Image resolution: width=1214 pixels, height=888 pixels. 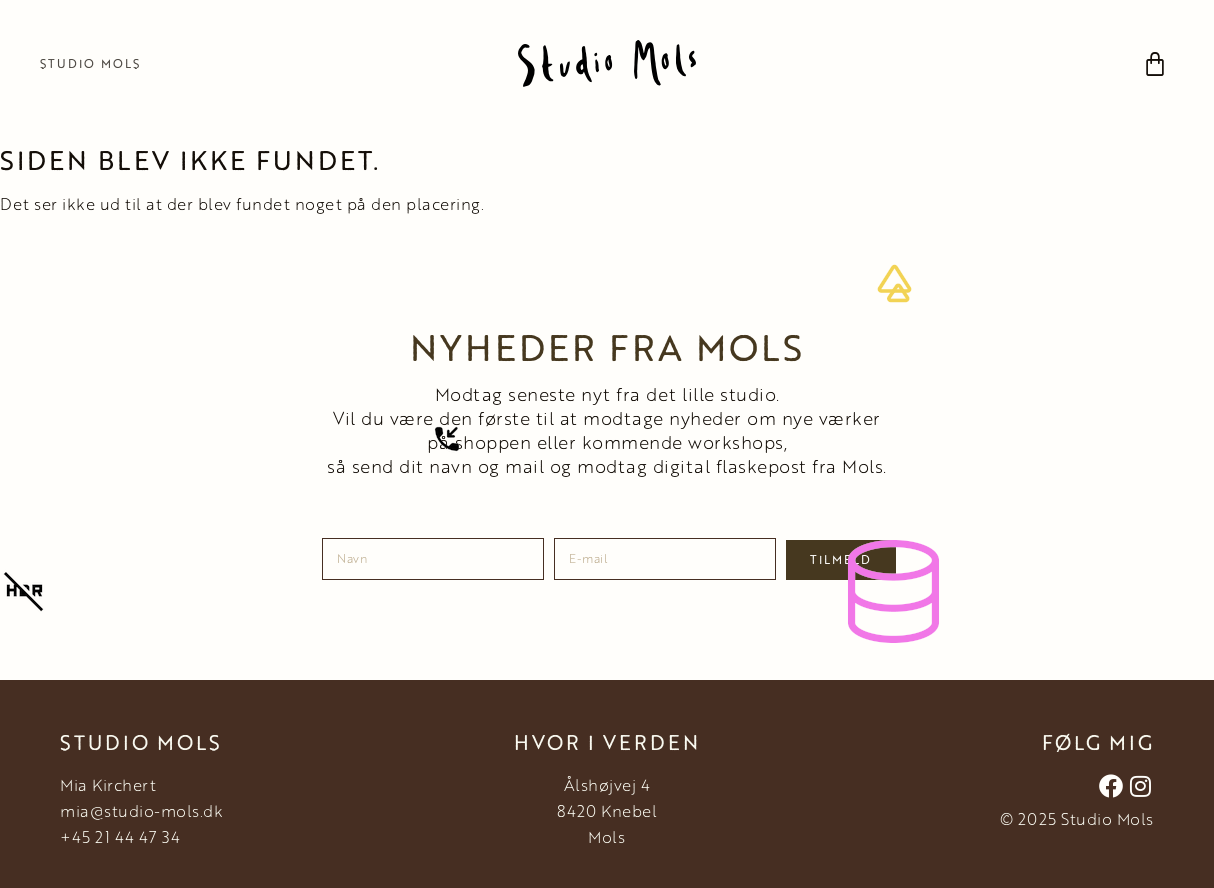 I want to click on indicates a missed call that needs to be returned, so click(x=447, y=439).